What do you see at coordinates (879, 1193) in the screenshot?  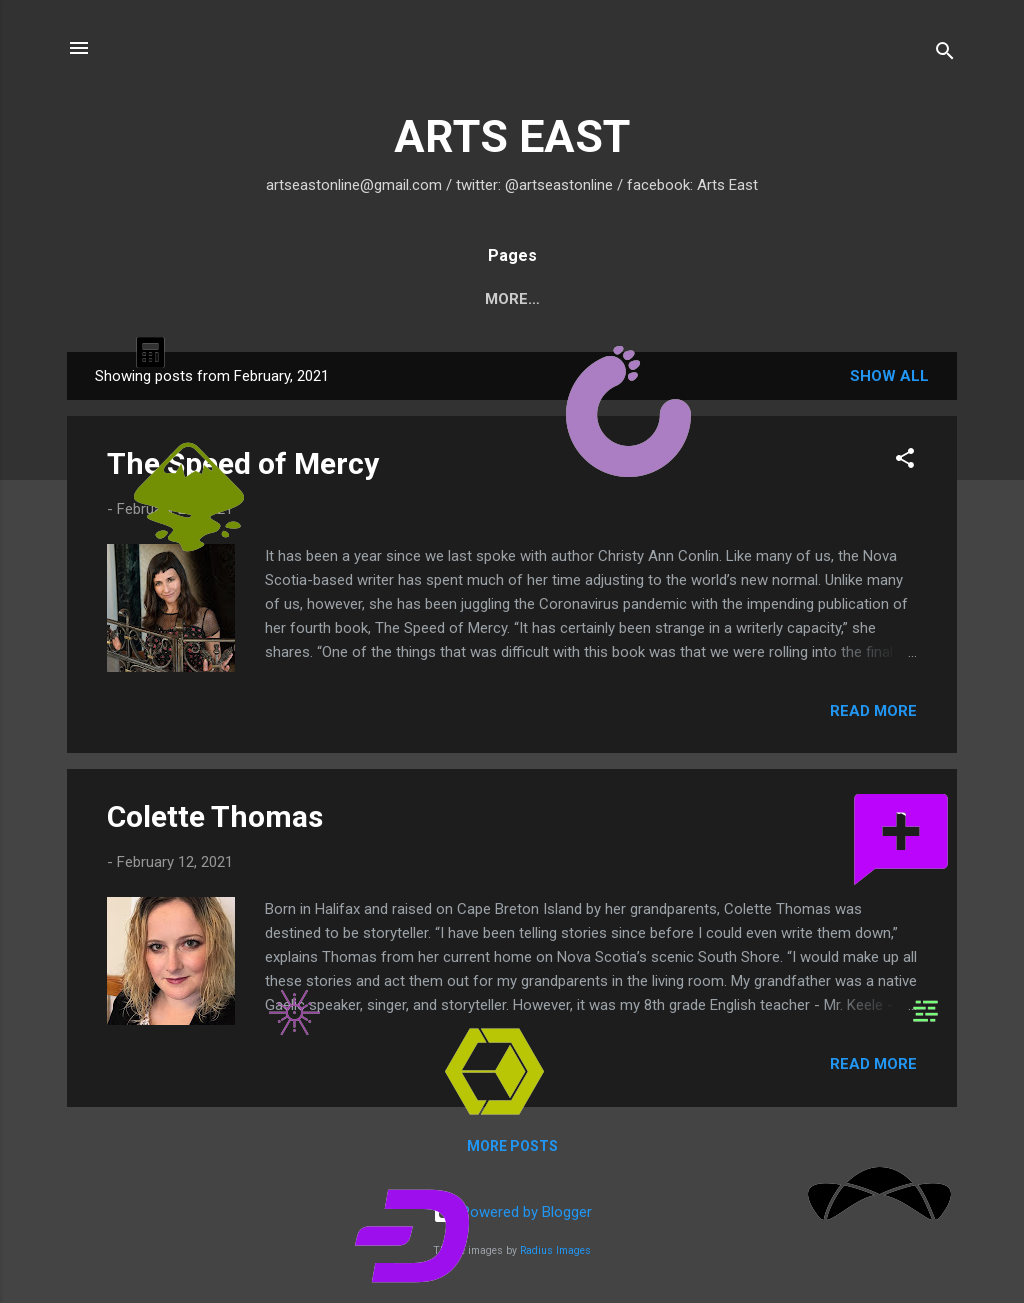 I see `topcoder logo - link to competitive programming platform` at bounding box center [879, 1193].